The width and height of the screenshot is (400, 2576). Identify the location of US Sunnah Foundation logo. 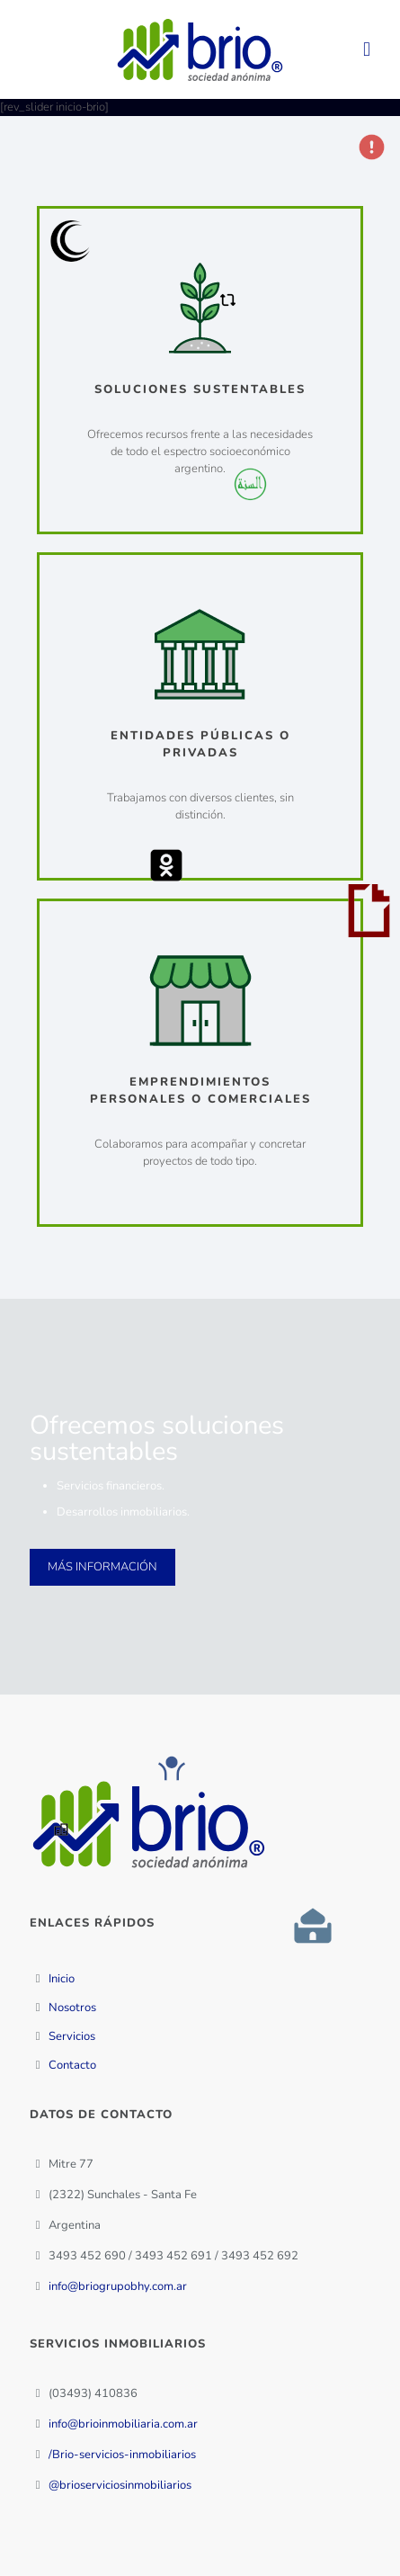
(250, 483).